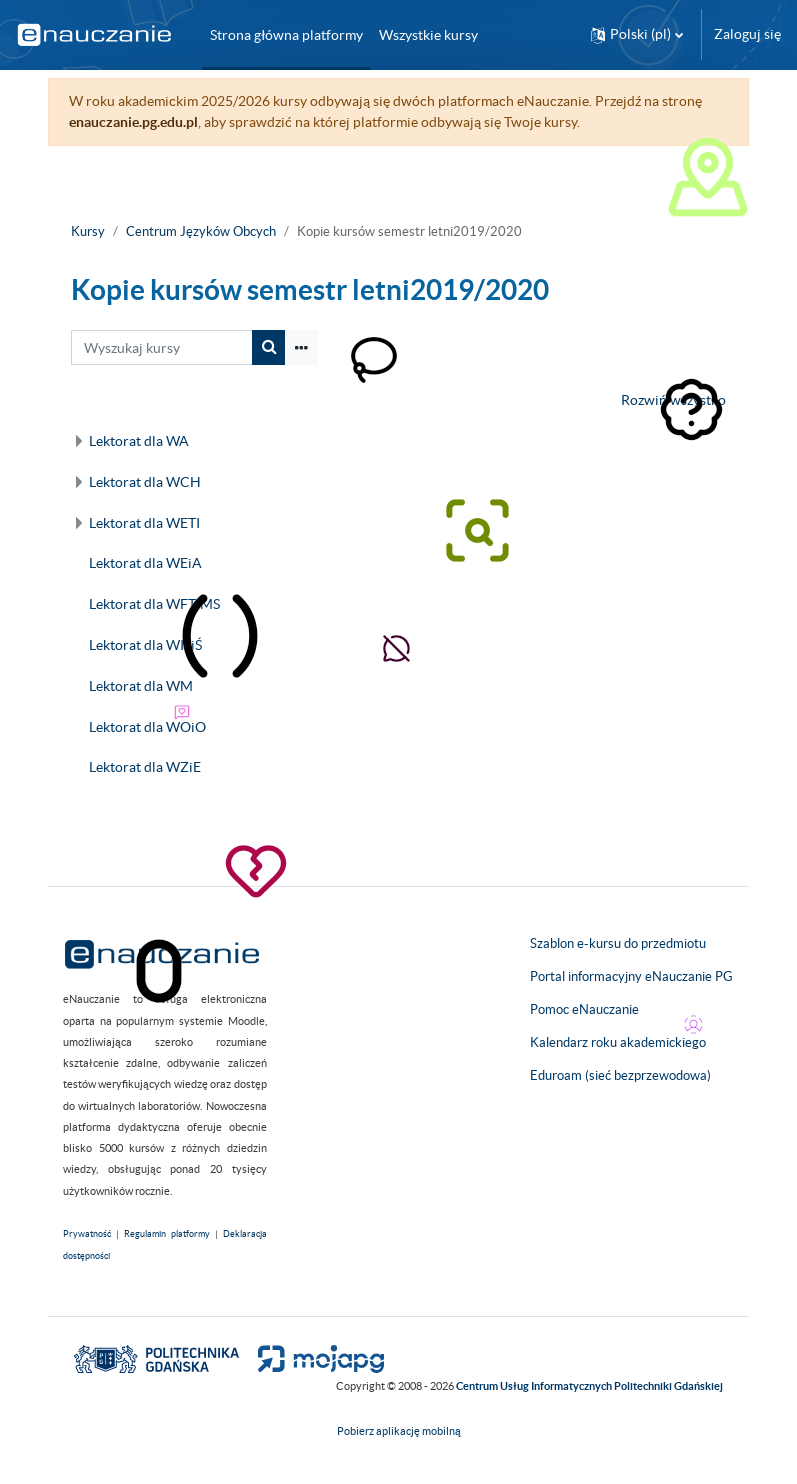 This screenshot has width=797, height=1484. Describe the element at coordinates (374, 360) in the screenshot. I see `select an irregular area with freehand drawing` at that location.